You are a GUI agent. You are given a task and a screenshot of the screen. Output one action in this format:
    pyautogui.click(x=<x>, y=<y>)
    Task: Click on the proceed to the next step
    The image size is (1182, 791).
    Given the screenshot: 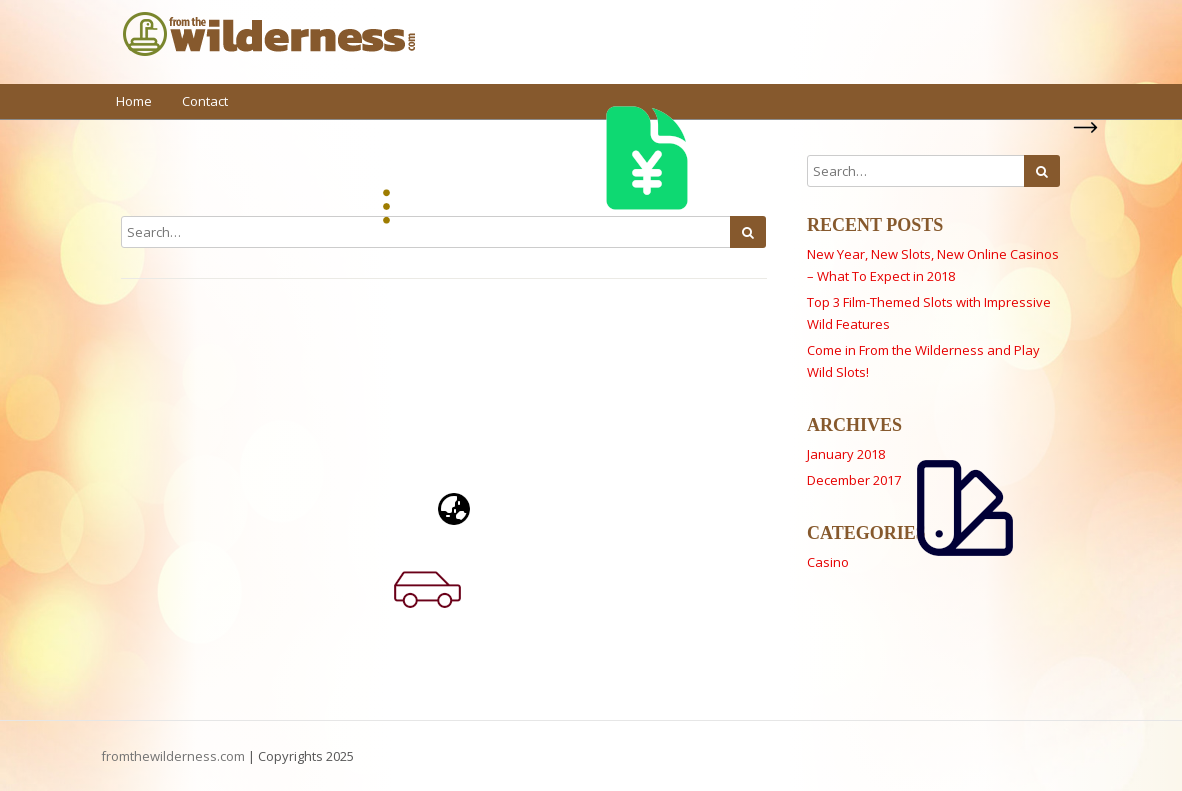 What is the action you would take?
    pyautogui.click(x=1085, y=127)
    